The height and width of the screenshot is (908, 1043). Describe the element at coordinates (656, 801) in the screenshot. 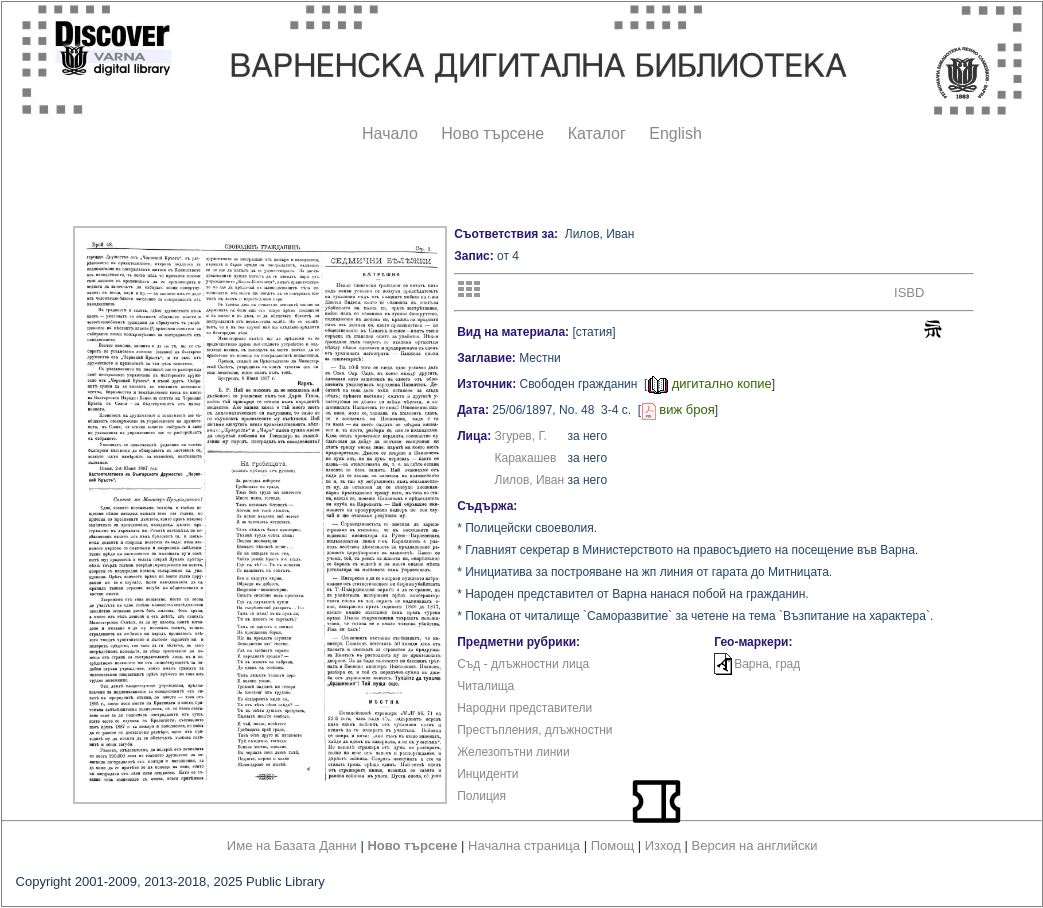

I see `view available coupons or vouchers` at that location.